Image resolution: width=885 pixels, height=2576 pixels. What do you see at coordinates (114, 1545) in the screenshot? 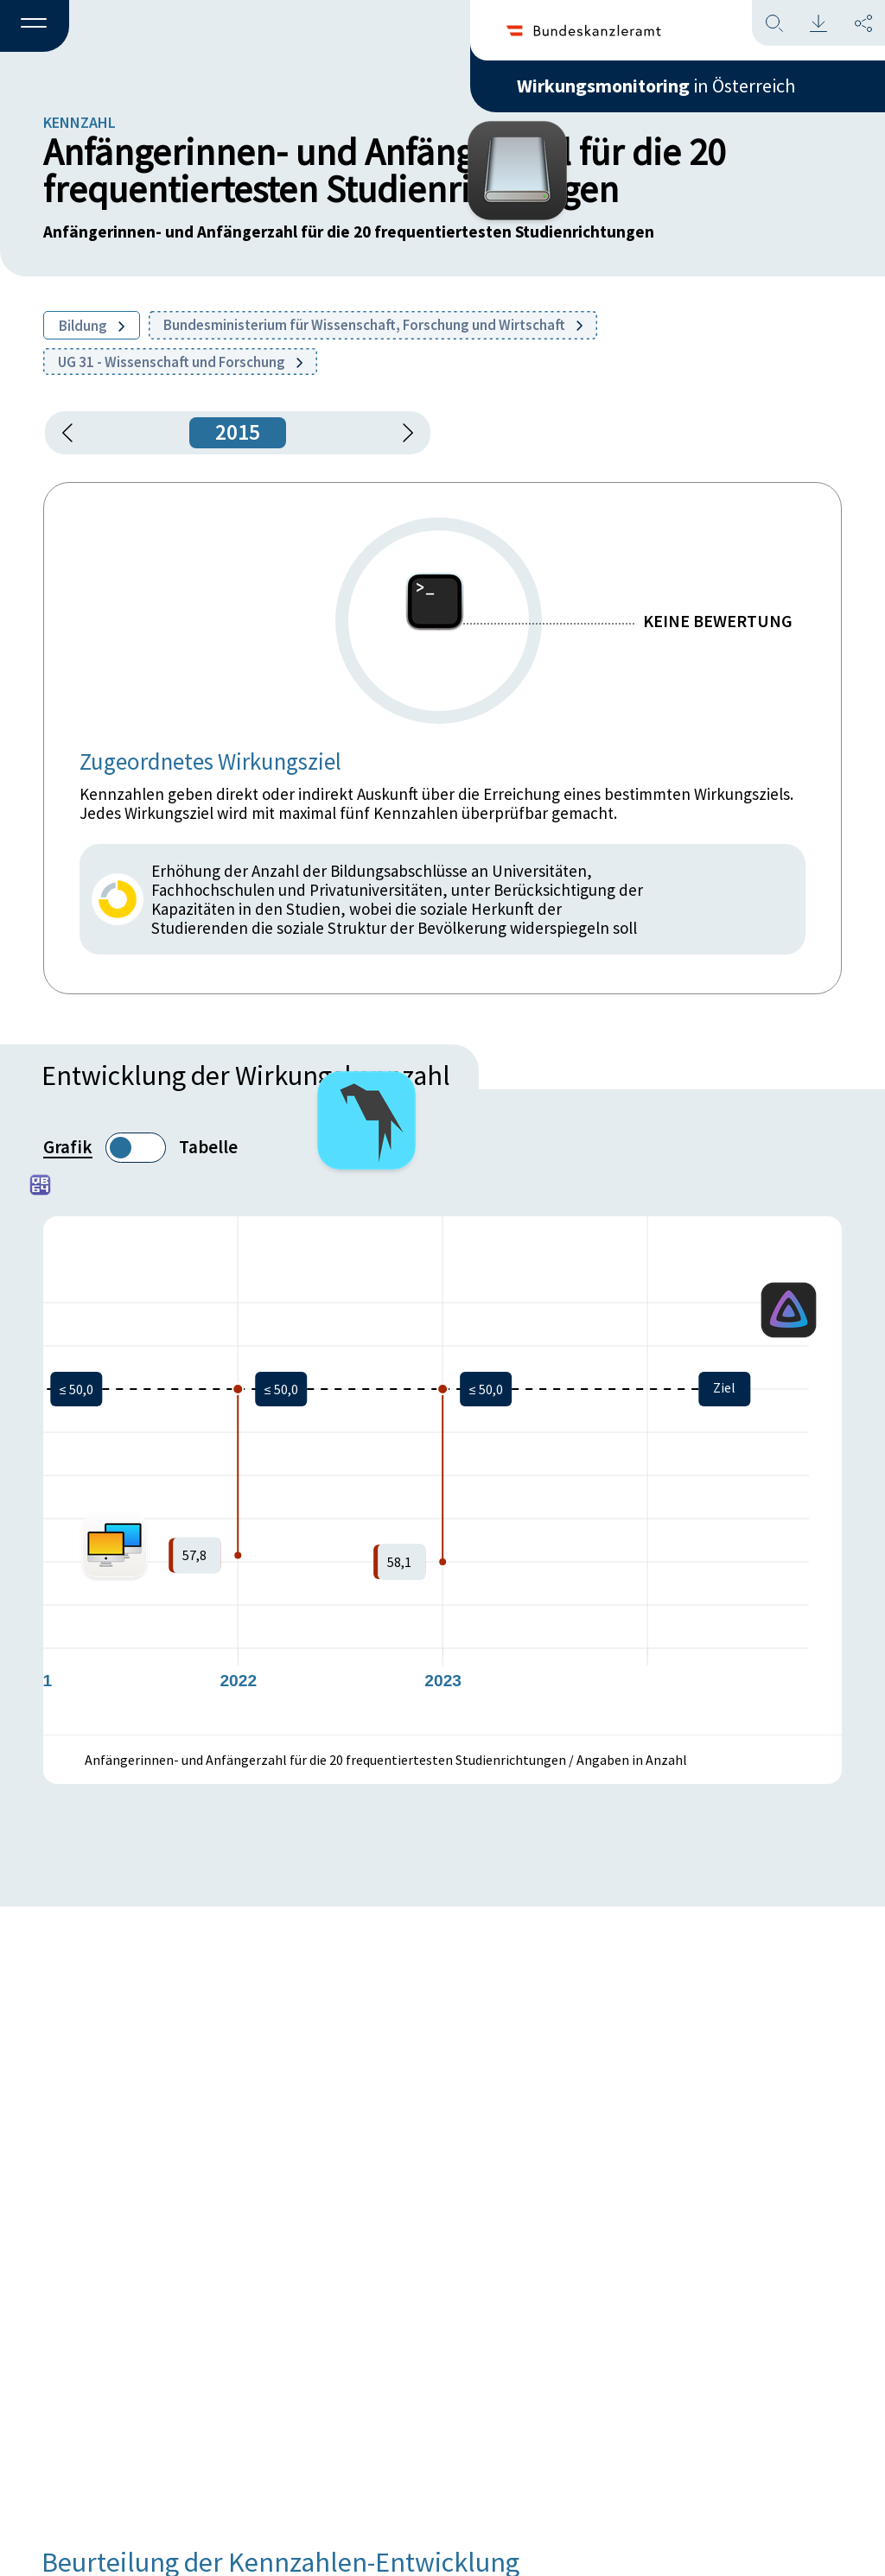
I see `open putty ssh terminal application` at bounding box center [114, 1545].